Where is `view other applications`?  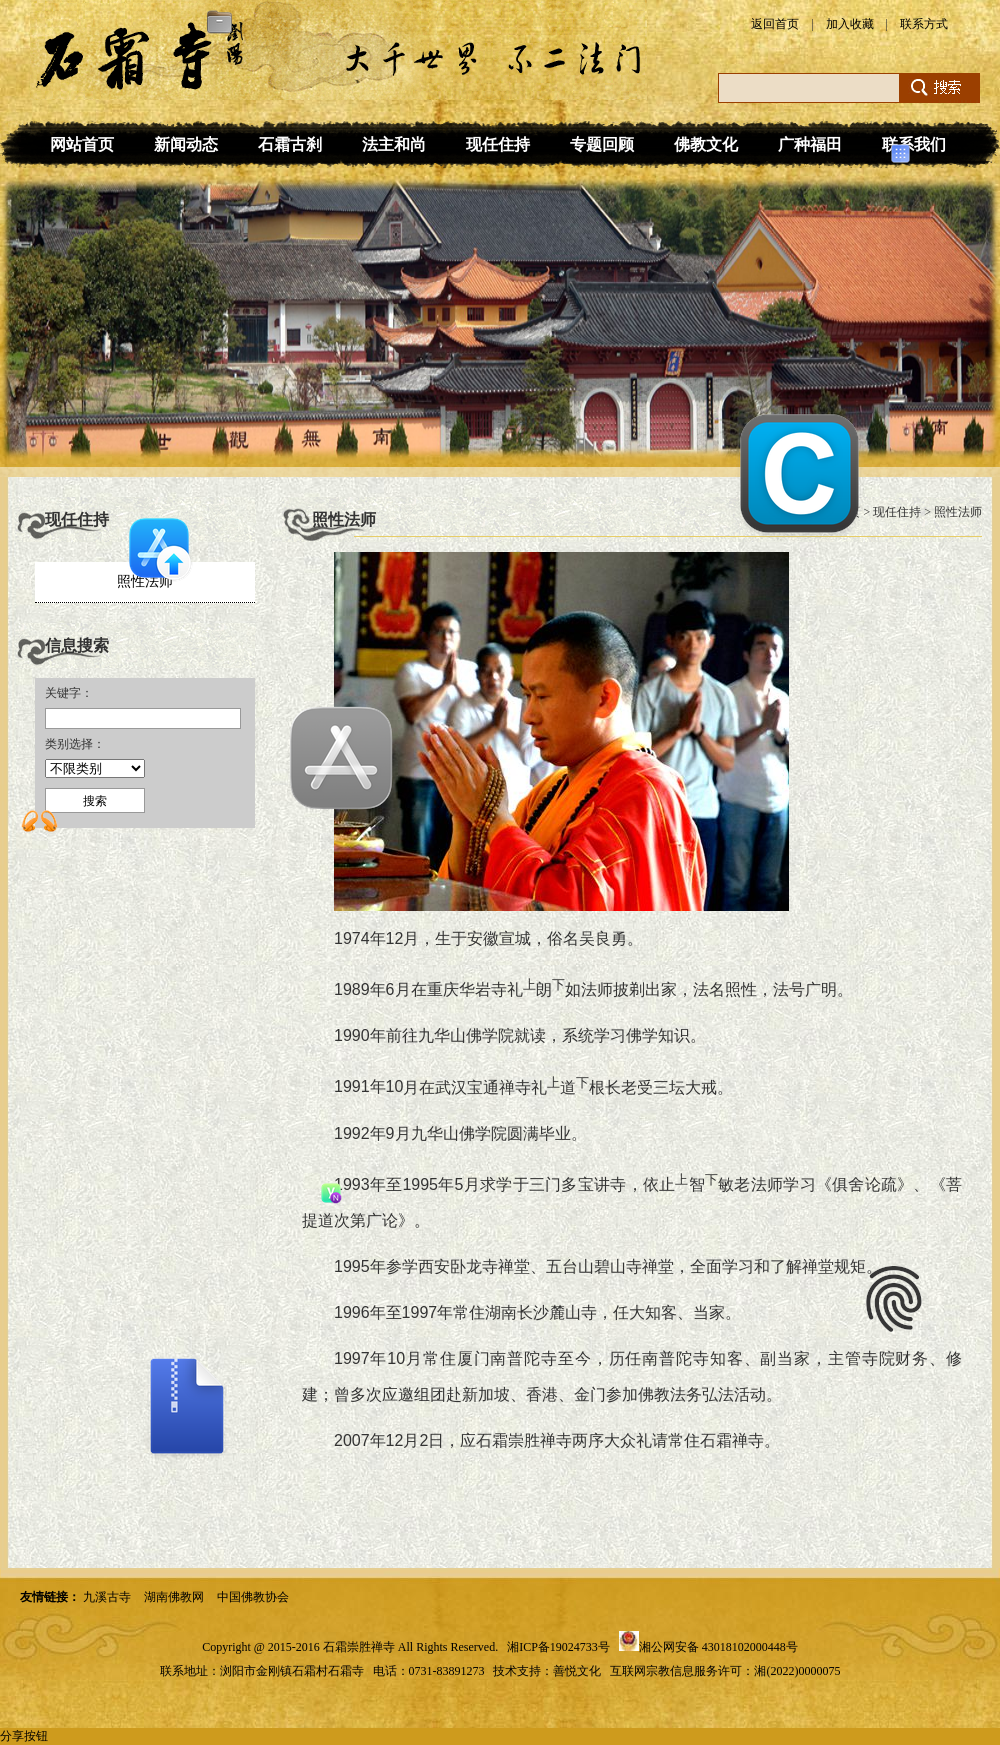
view other applications is located at coordinates (900, 153).